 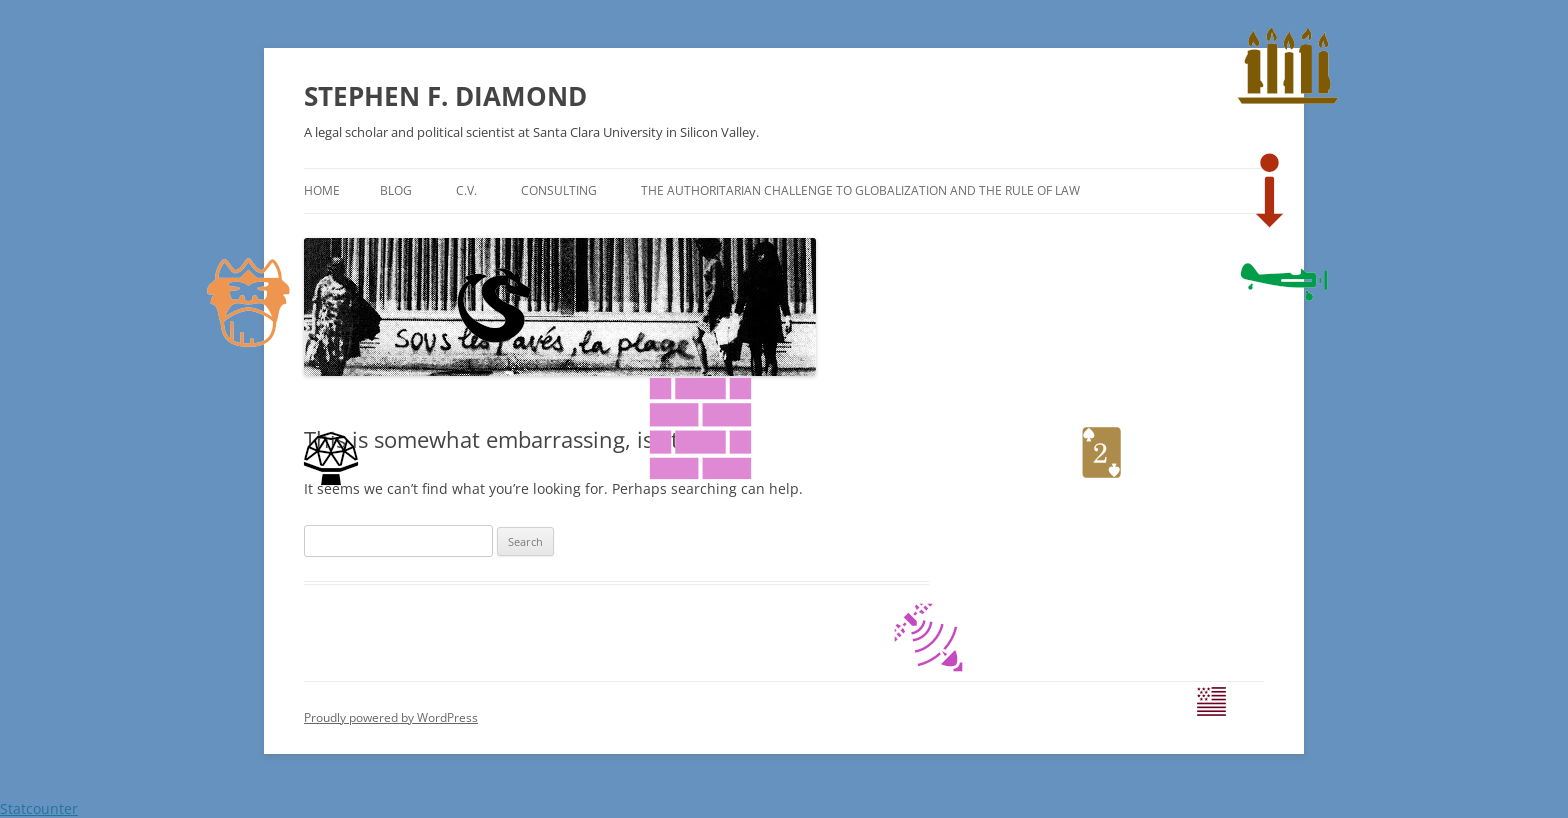 I want to click on access candle or lighting settings, so click(x=1288, y=55).